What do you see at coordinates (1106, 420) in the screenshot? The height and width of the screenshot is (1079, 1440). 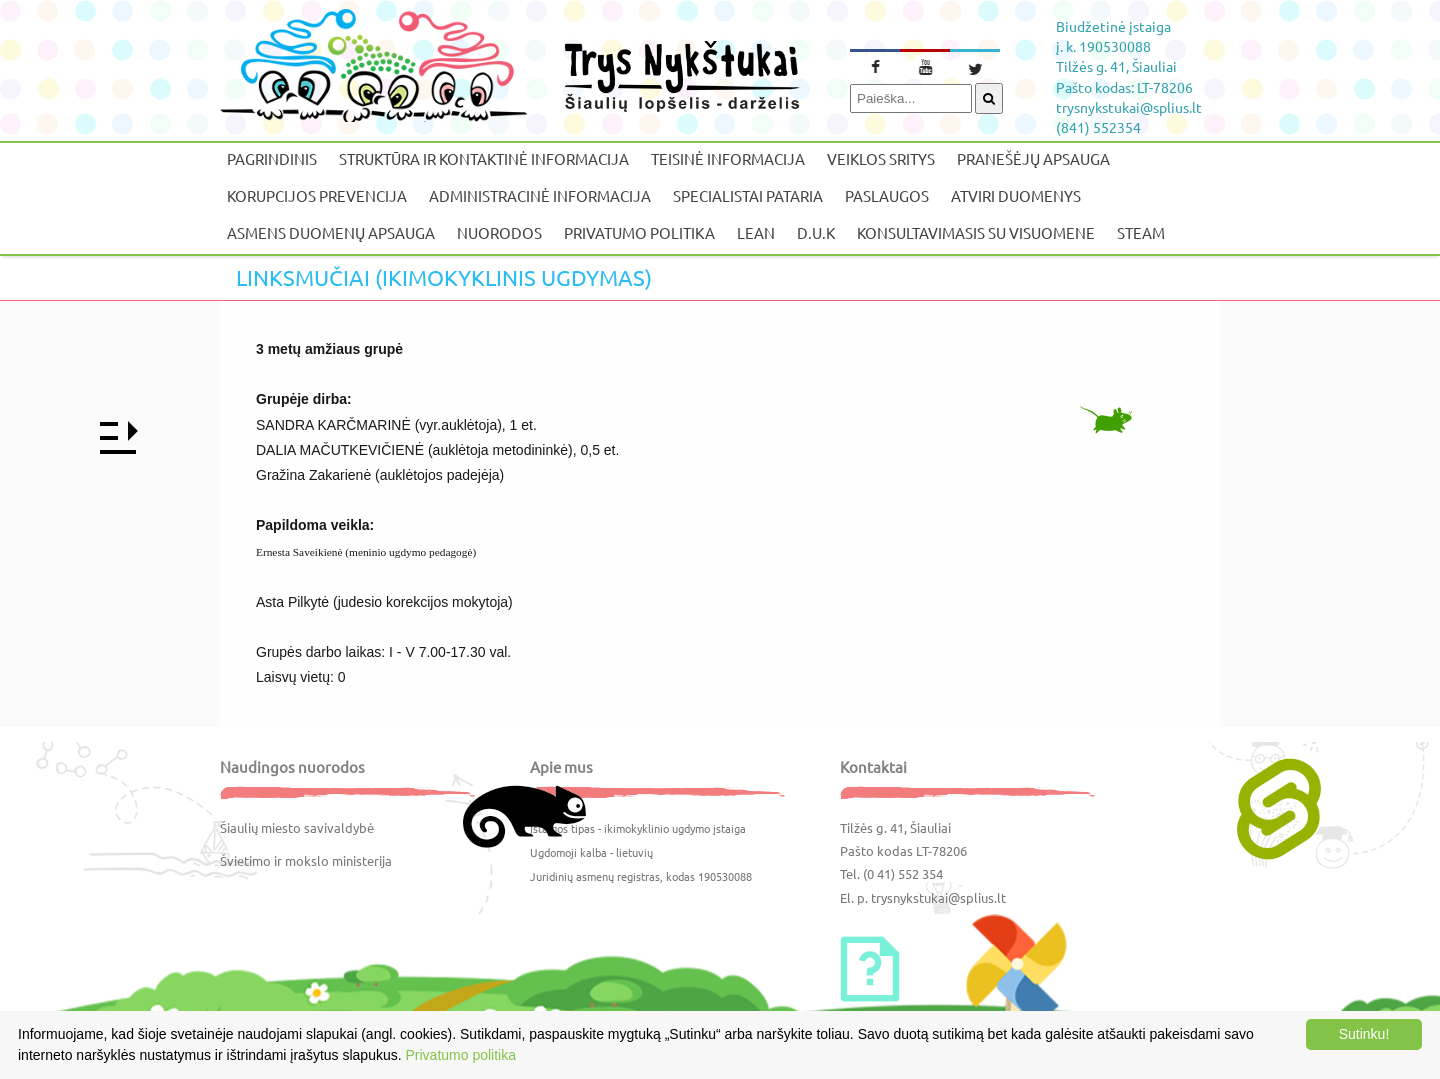 I see `xfce desktop environment logo` at bounding box center [1106, 420].